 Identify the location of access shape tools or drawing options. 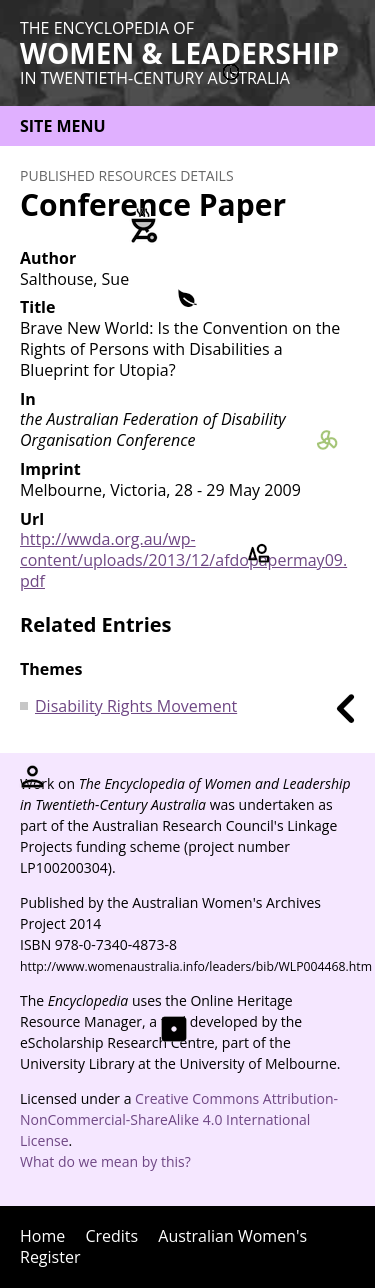
(259, 554).